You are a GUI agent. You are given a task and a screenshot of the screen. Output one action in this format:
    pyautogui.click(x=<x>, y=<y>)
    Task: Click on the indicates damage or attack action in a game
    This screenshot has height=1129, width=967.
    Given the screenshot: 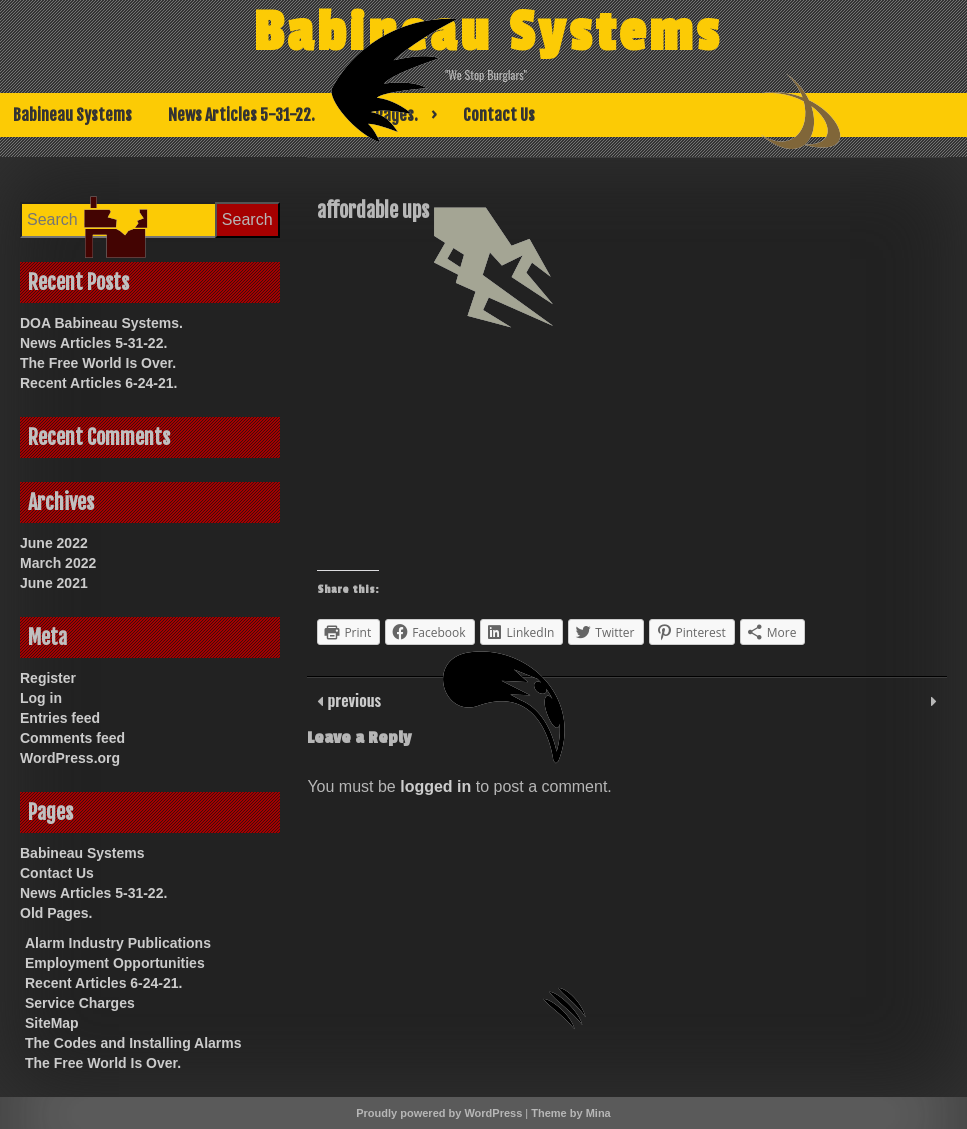 What is the action you would take?
    pyautogui.click(x=564, y=1008)
    